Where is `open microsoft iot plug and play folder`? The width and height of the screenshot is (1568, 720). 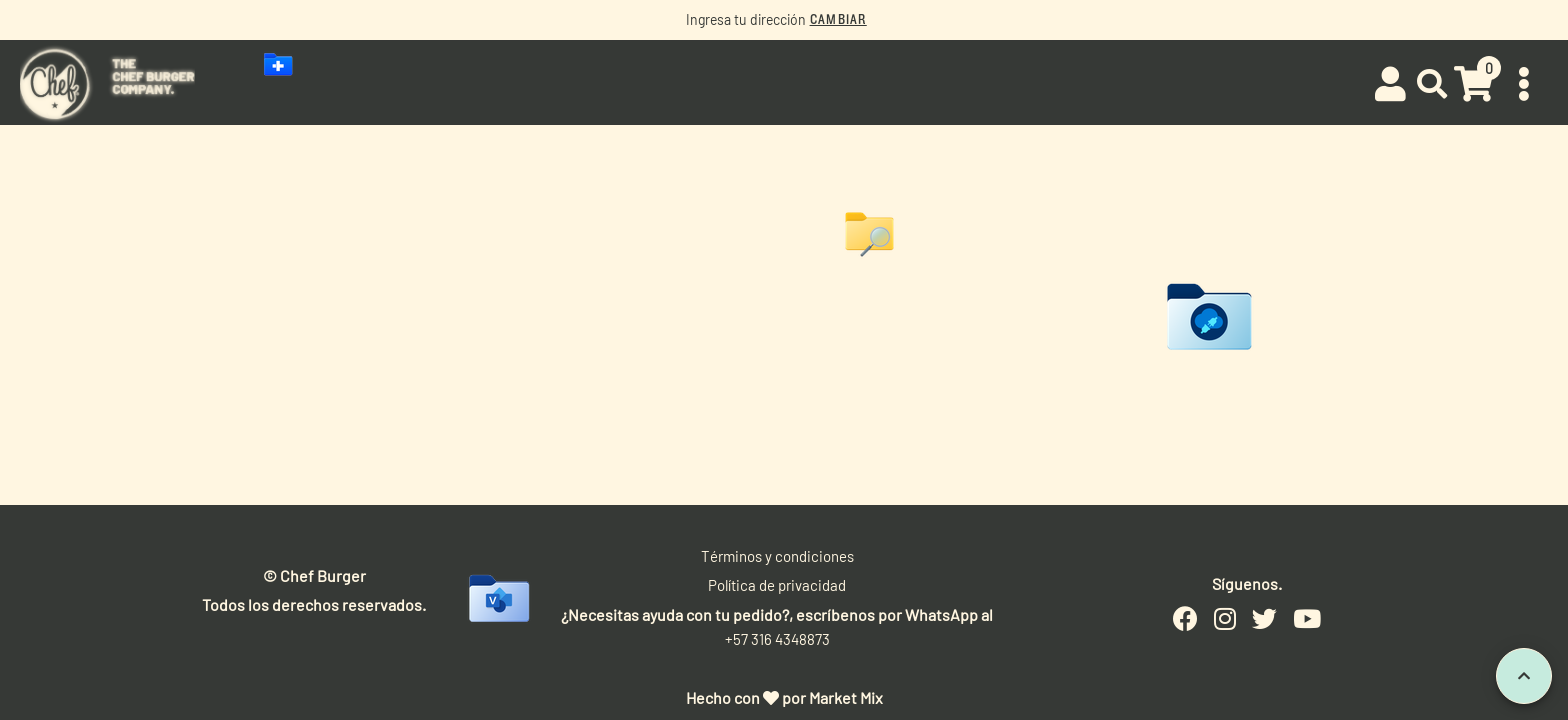
open microsoft iot plug and play folder is located at coordinates (1209, 319).